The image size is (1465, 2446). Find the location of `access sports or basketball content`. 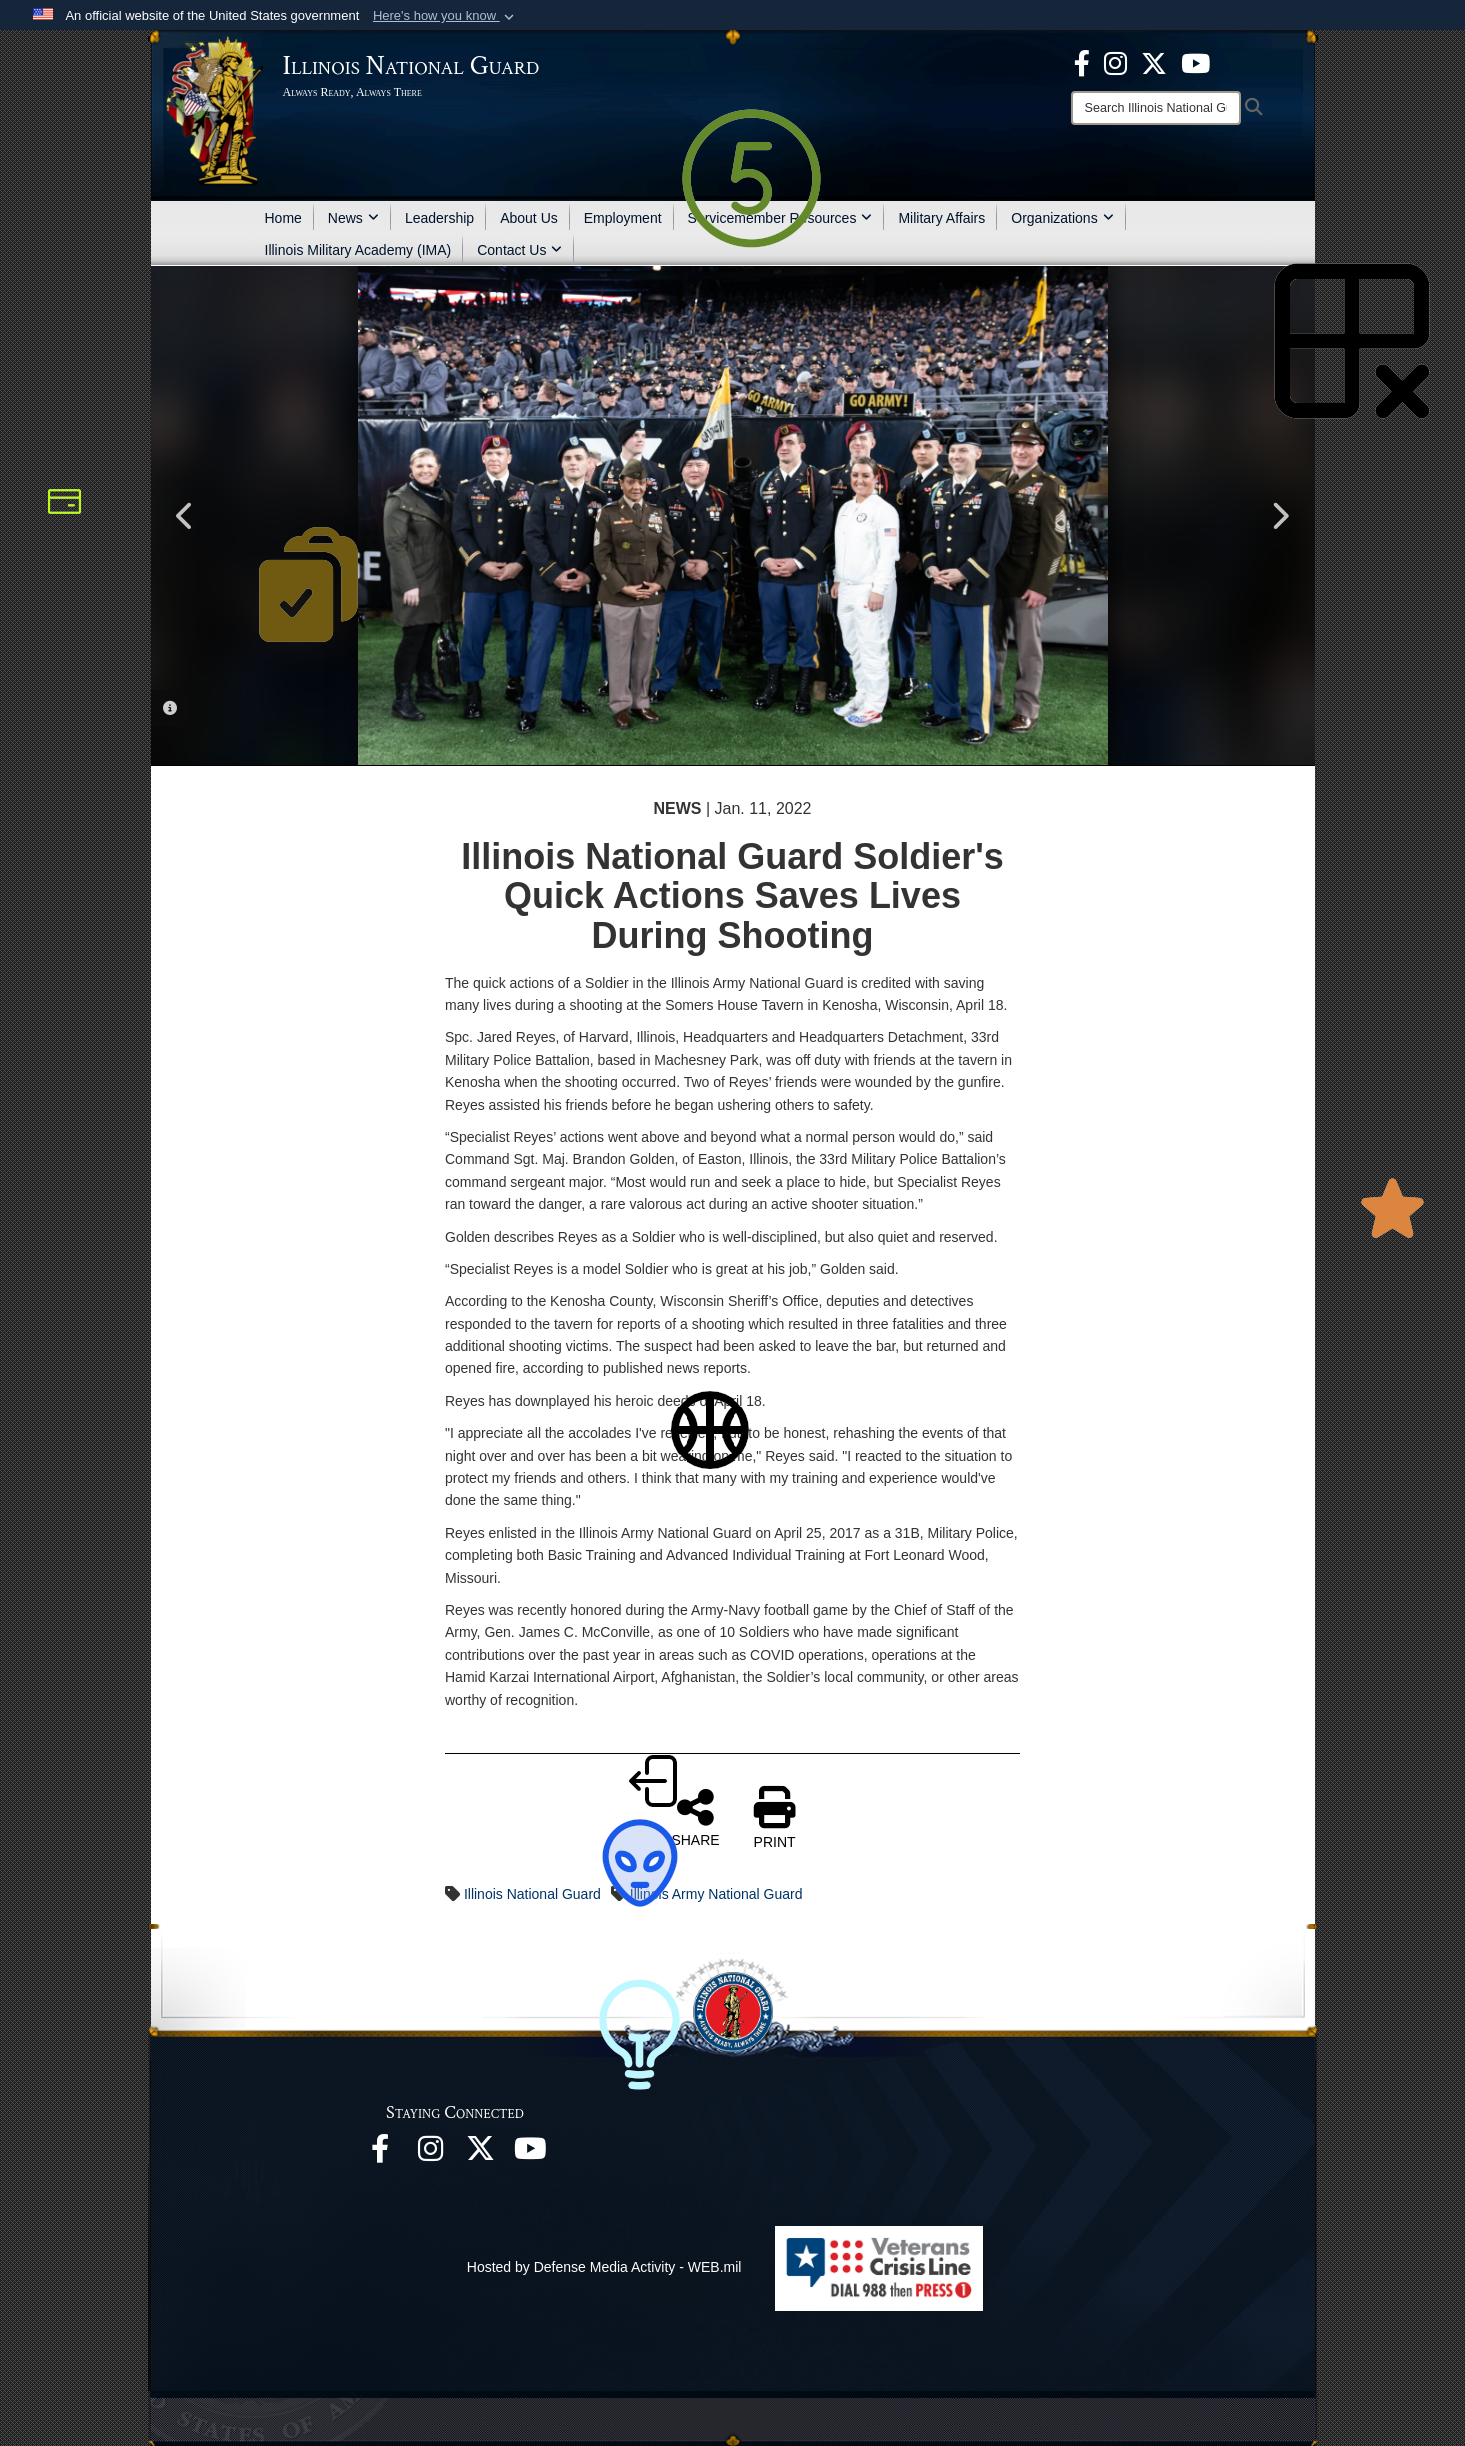

access sports or basketball content is located at coordinates (710, 1430).